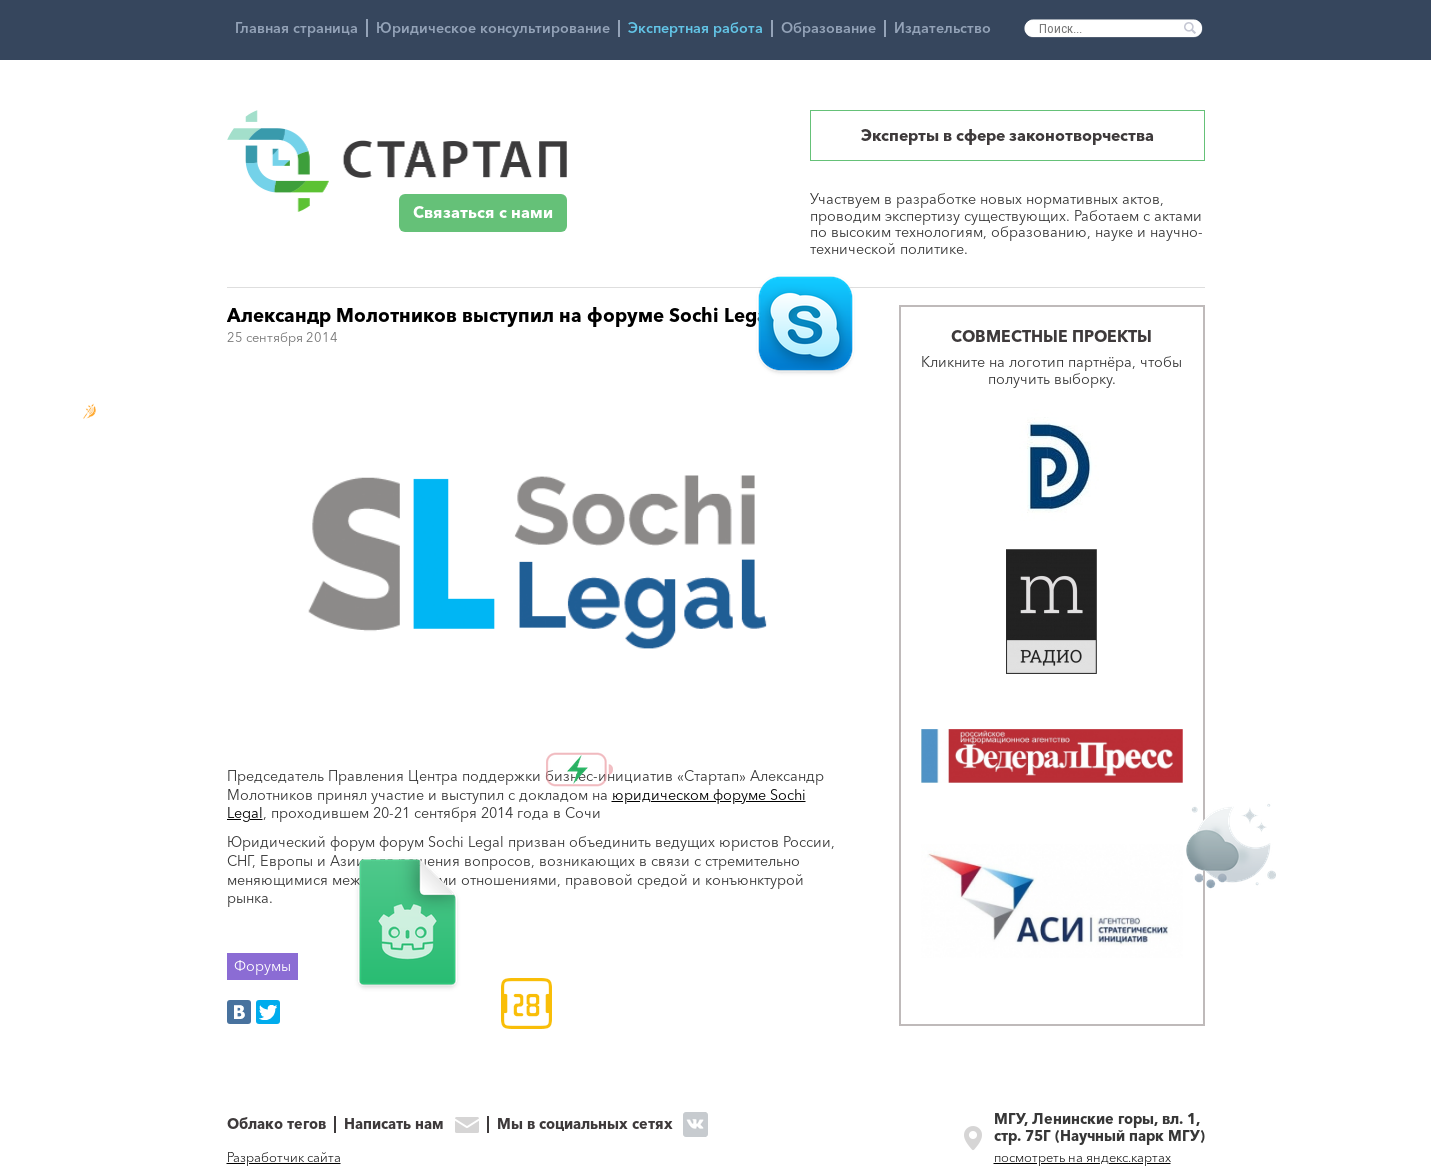 The width and height of the screenshot is (1431, 1176). Describe the element at coordinates (407, 924) in the screenshot. I see `a godot shader file` at that location.